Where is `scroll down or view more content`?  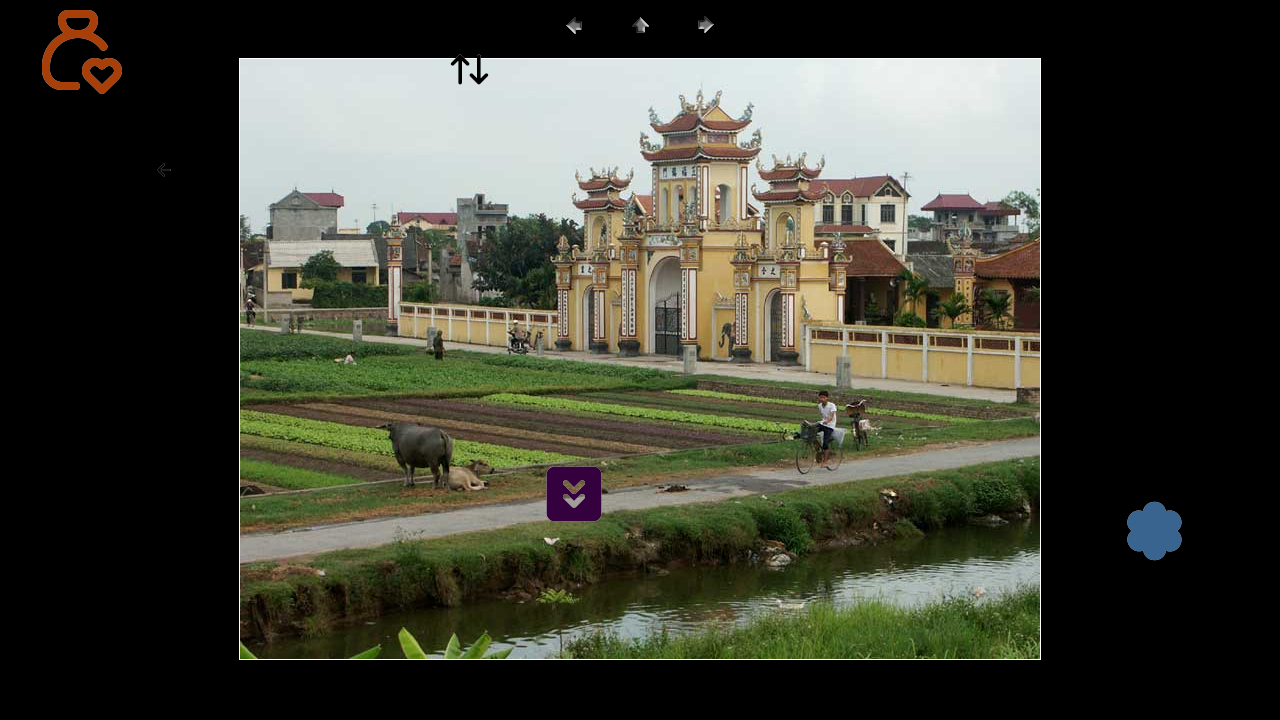
scroll down or view more content is located at coordinates (574, 494).